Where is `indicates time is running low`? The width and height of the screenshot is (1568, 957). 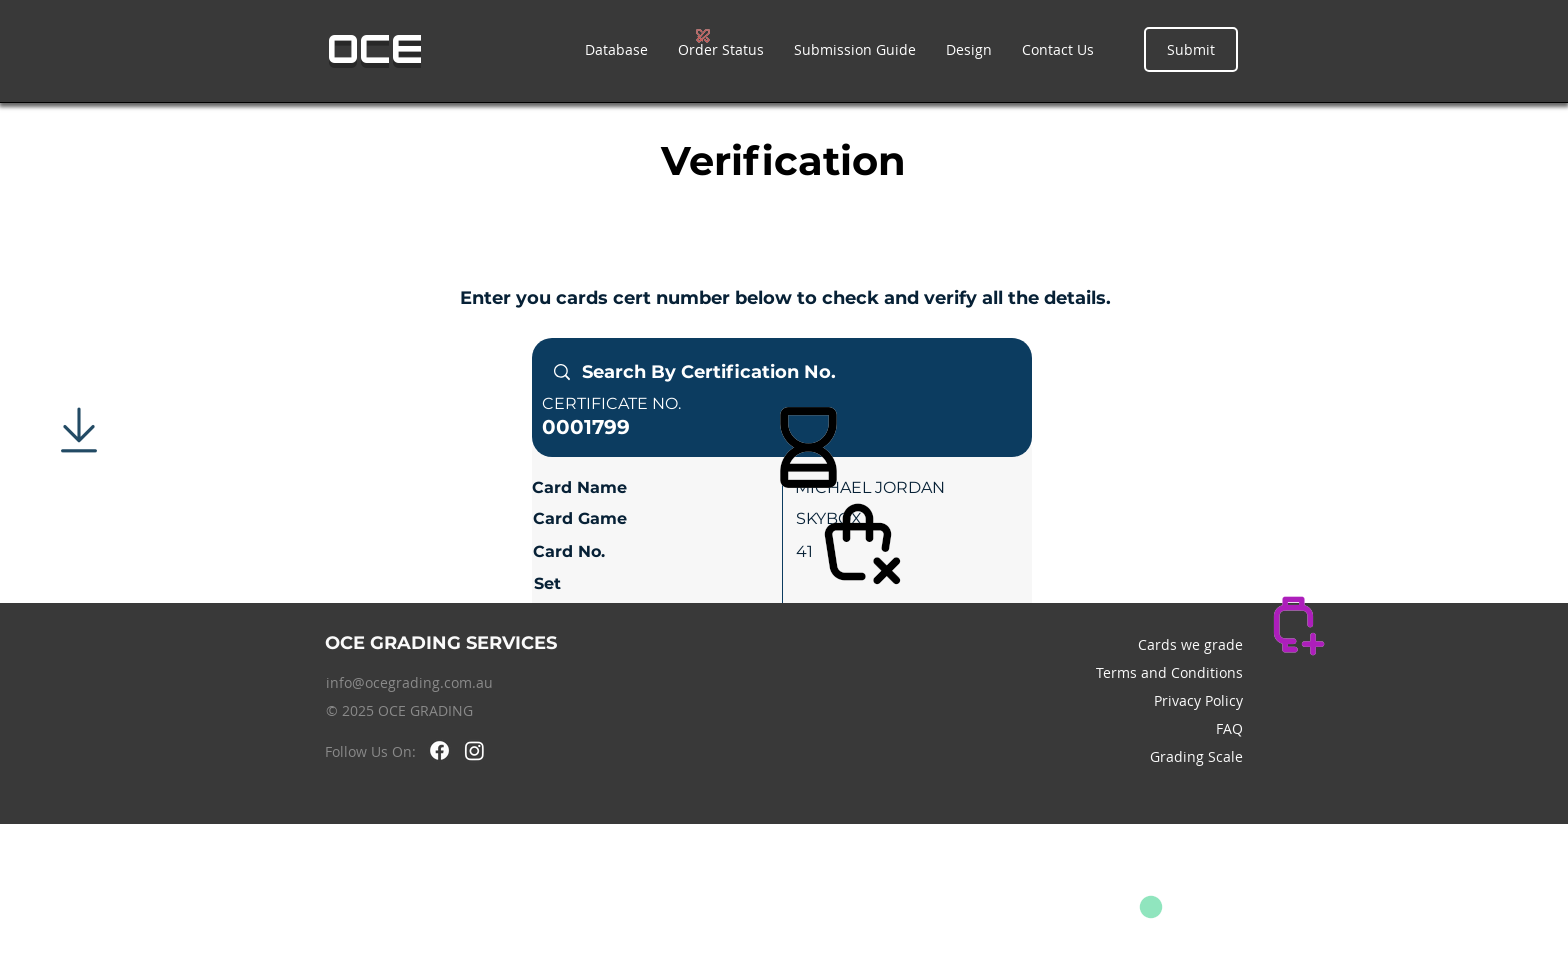 indicates time is running low is located at coordinates (808, 447).